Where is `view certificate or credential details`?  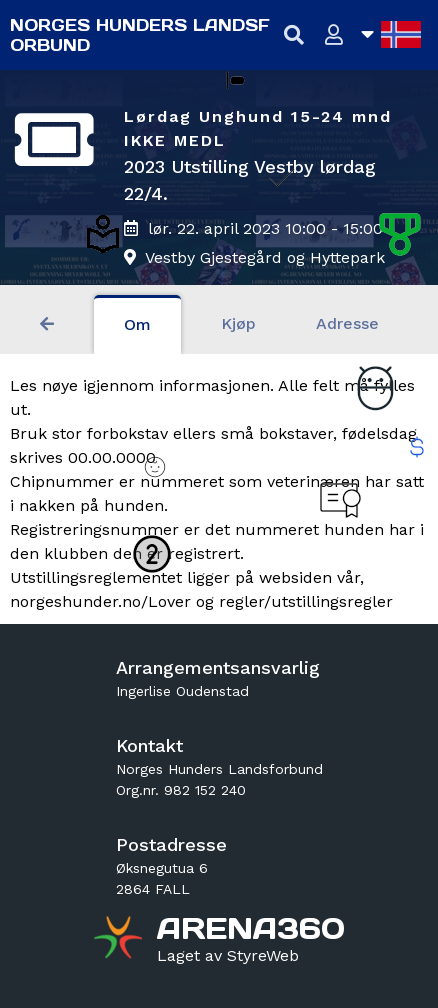 view certificate or credential details is located at coordinates (339, 499).